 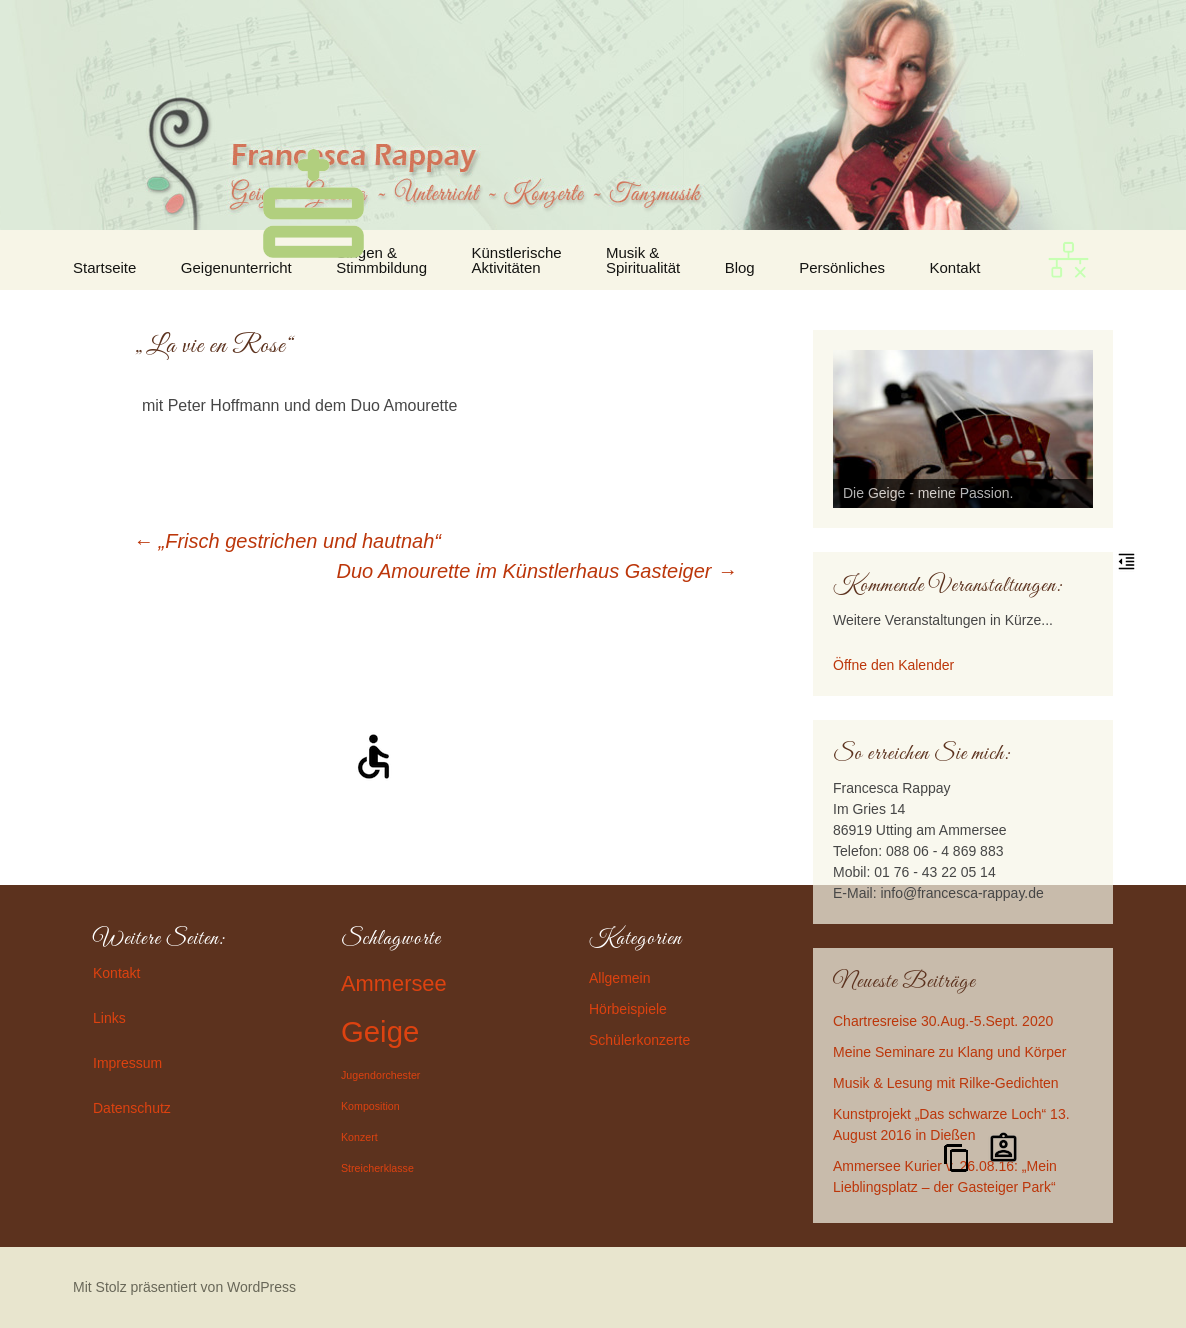 I want to click on copy to clipboard, so click(x=957, y=1158).